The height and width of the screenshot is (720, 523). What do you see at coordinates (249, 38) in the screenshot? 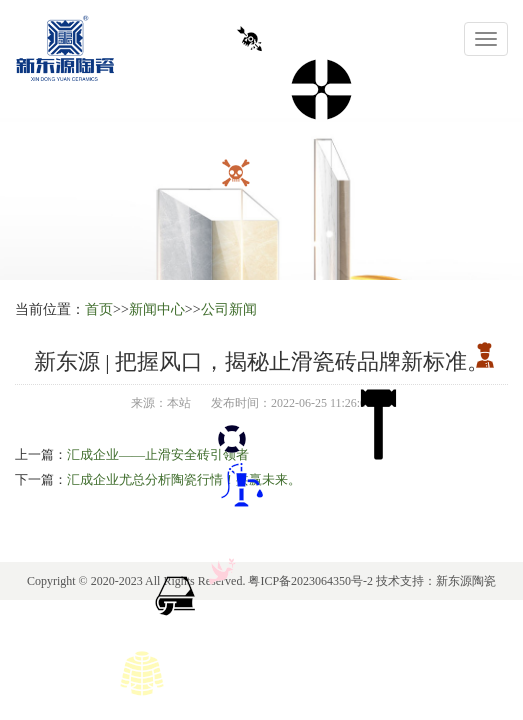
I see `skull pierced by arrow achievement or trophy` at bounding box center [249, 38].